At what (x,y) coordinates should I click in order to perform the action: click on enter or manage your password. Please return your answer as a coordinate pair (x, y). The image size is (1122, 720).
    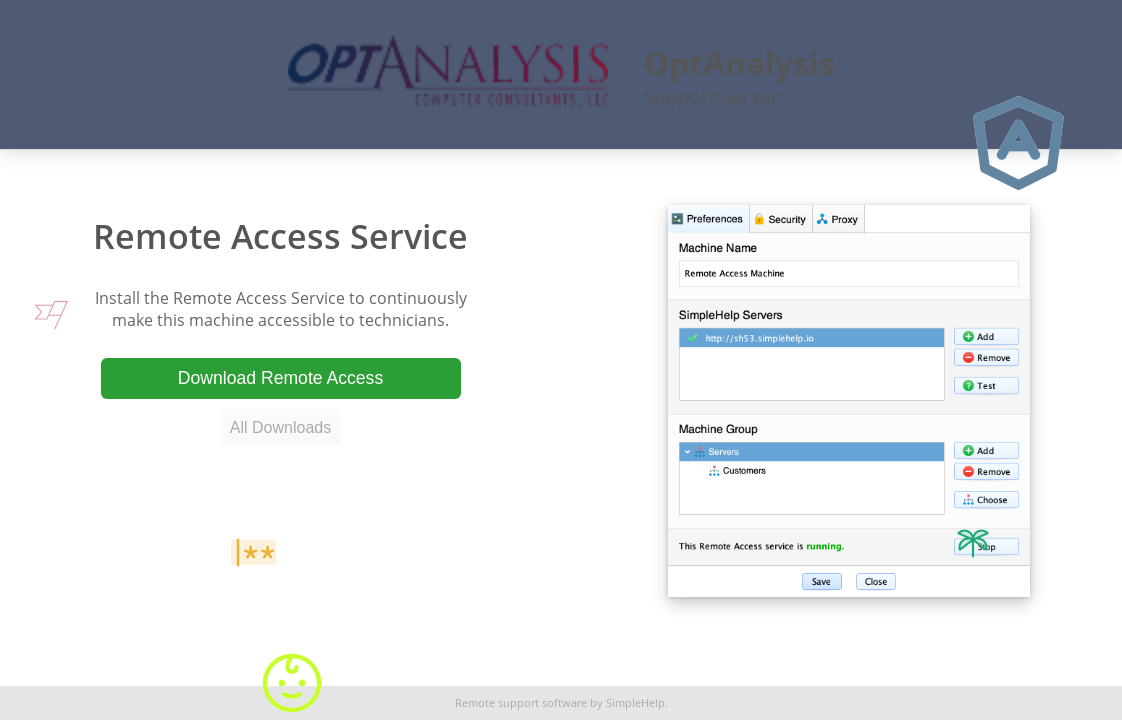
    Looking at the image, I should click on (253, 552).